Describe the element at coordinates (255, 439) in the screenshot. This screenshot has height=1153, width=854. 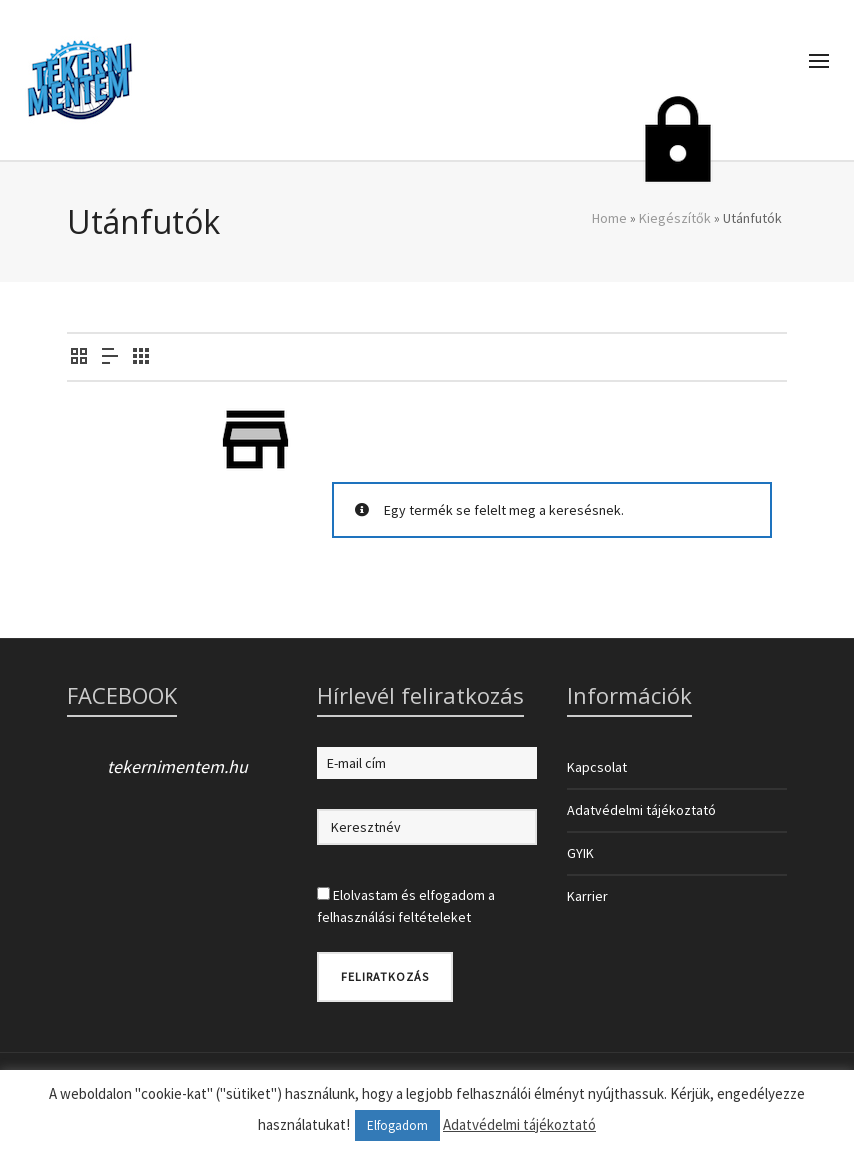
I see `access the store or marketplace` at that location.